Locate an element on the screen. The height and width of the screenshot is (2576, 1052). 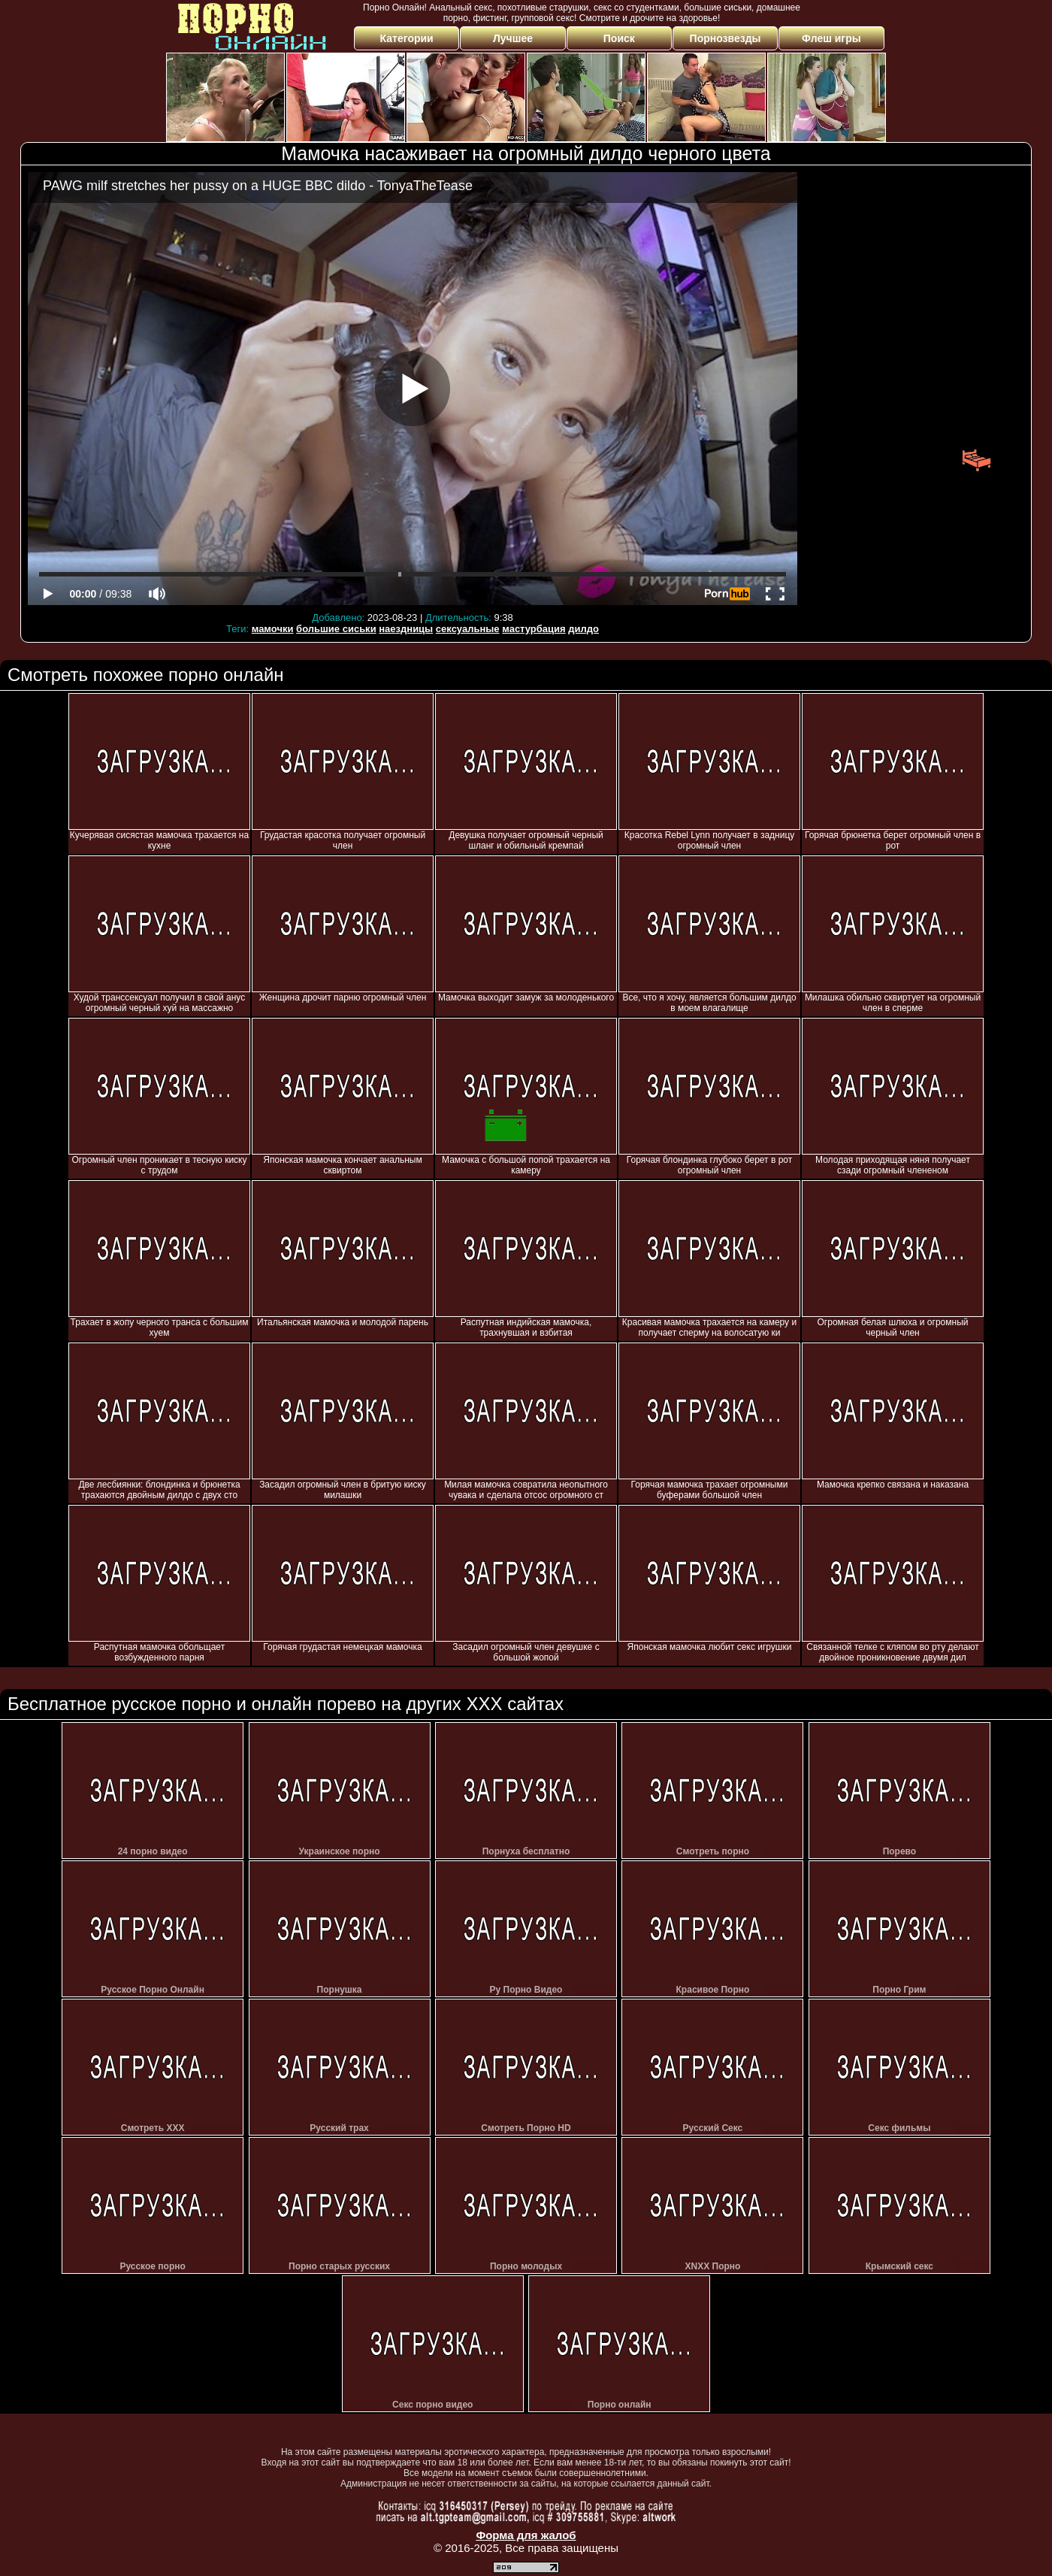
access drawing or painting tools is located at coordinates (597, 92).